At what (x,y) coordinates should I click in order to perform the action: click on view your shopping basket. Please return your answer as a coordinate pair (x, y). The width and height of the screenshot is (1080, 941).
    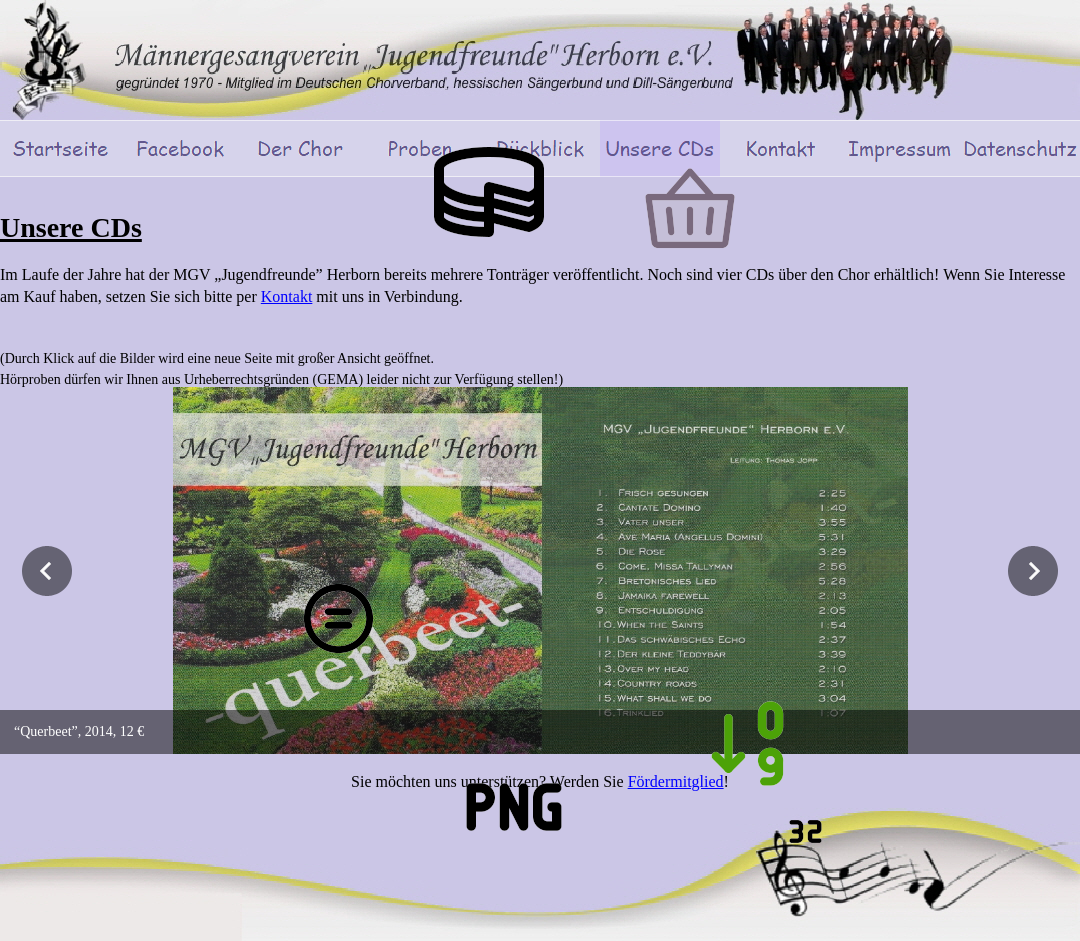
    Looking at the image, I should click on (690, 213).